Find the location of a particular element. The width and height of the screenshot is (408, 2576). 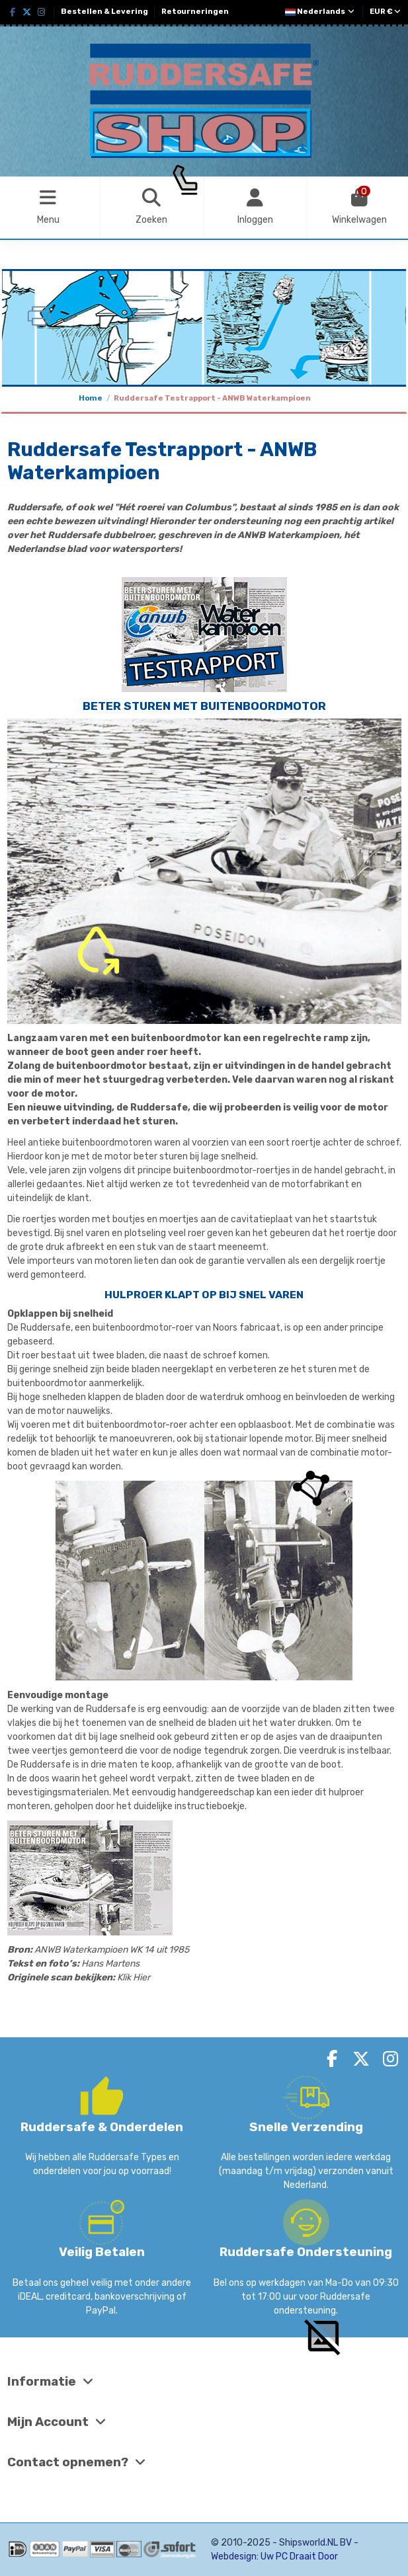

share water usage or hydration data is located at coordinates (96, 949).